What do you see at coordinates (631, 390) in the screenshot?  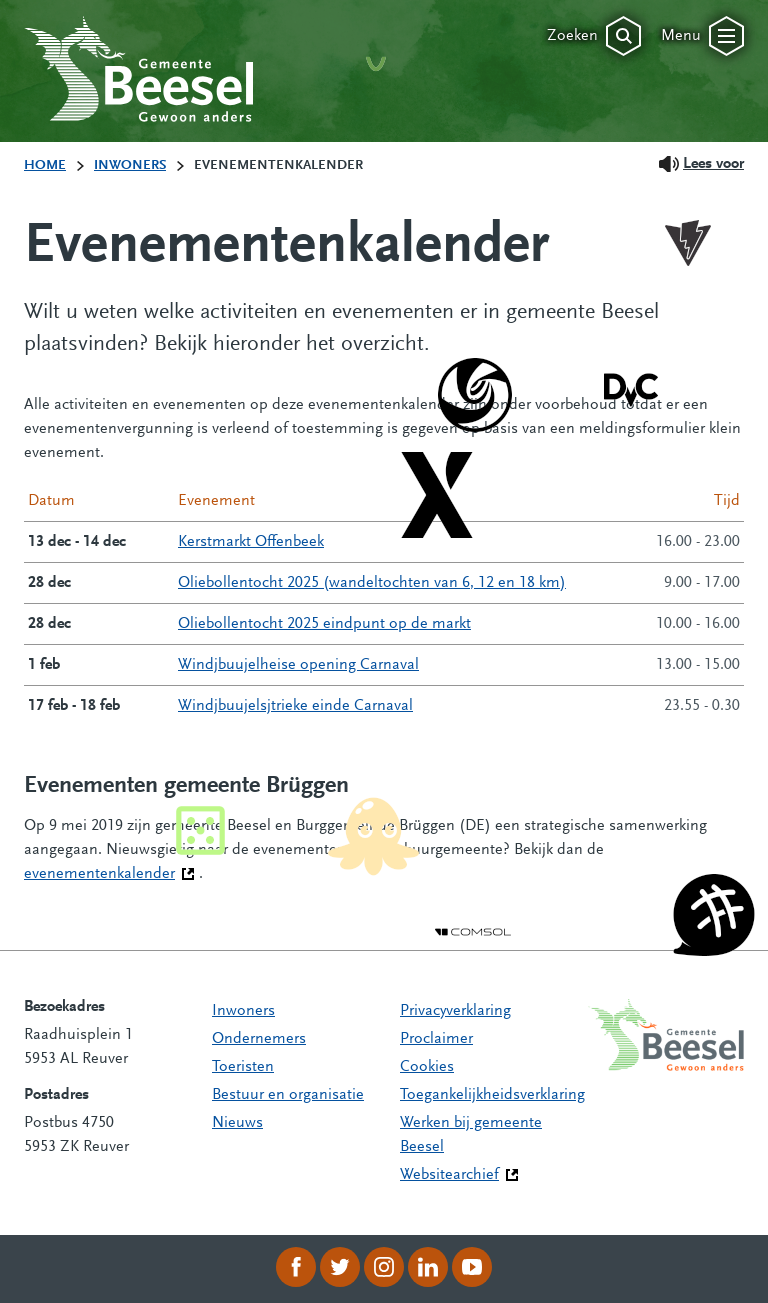 I see `DVC (Data Version Control) logo` at bounding box center [631, 390].